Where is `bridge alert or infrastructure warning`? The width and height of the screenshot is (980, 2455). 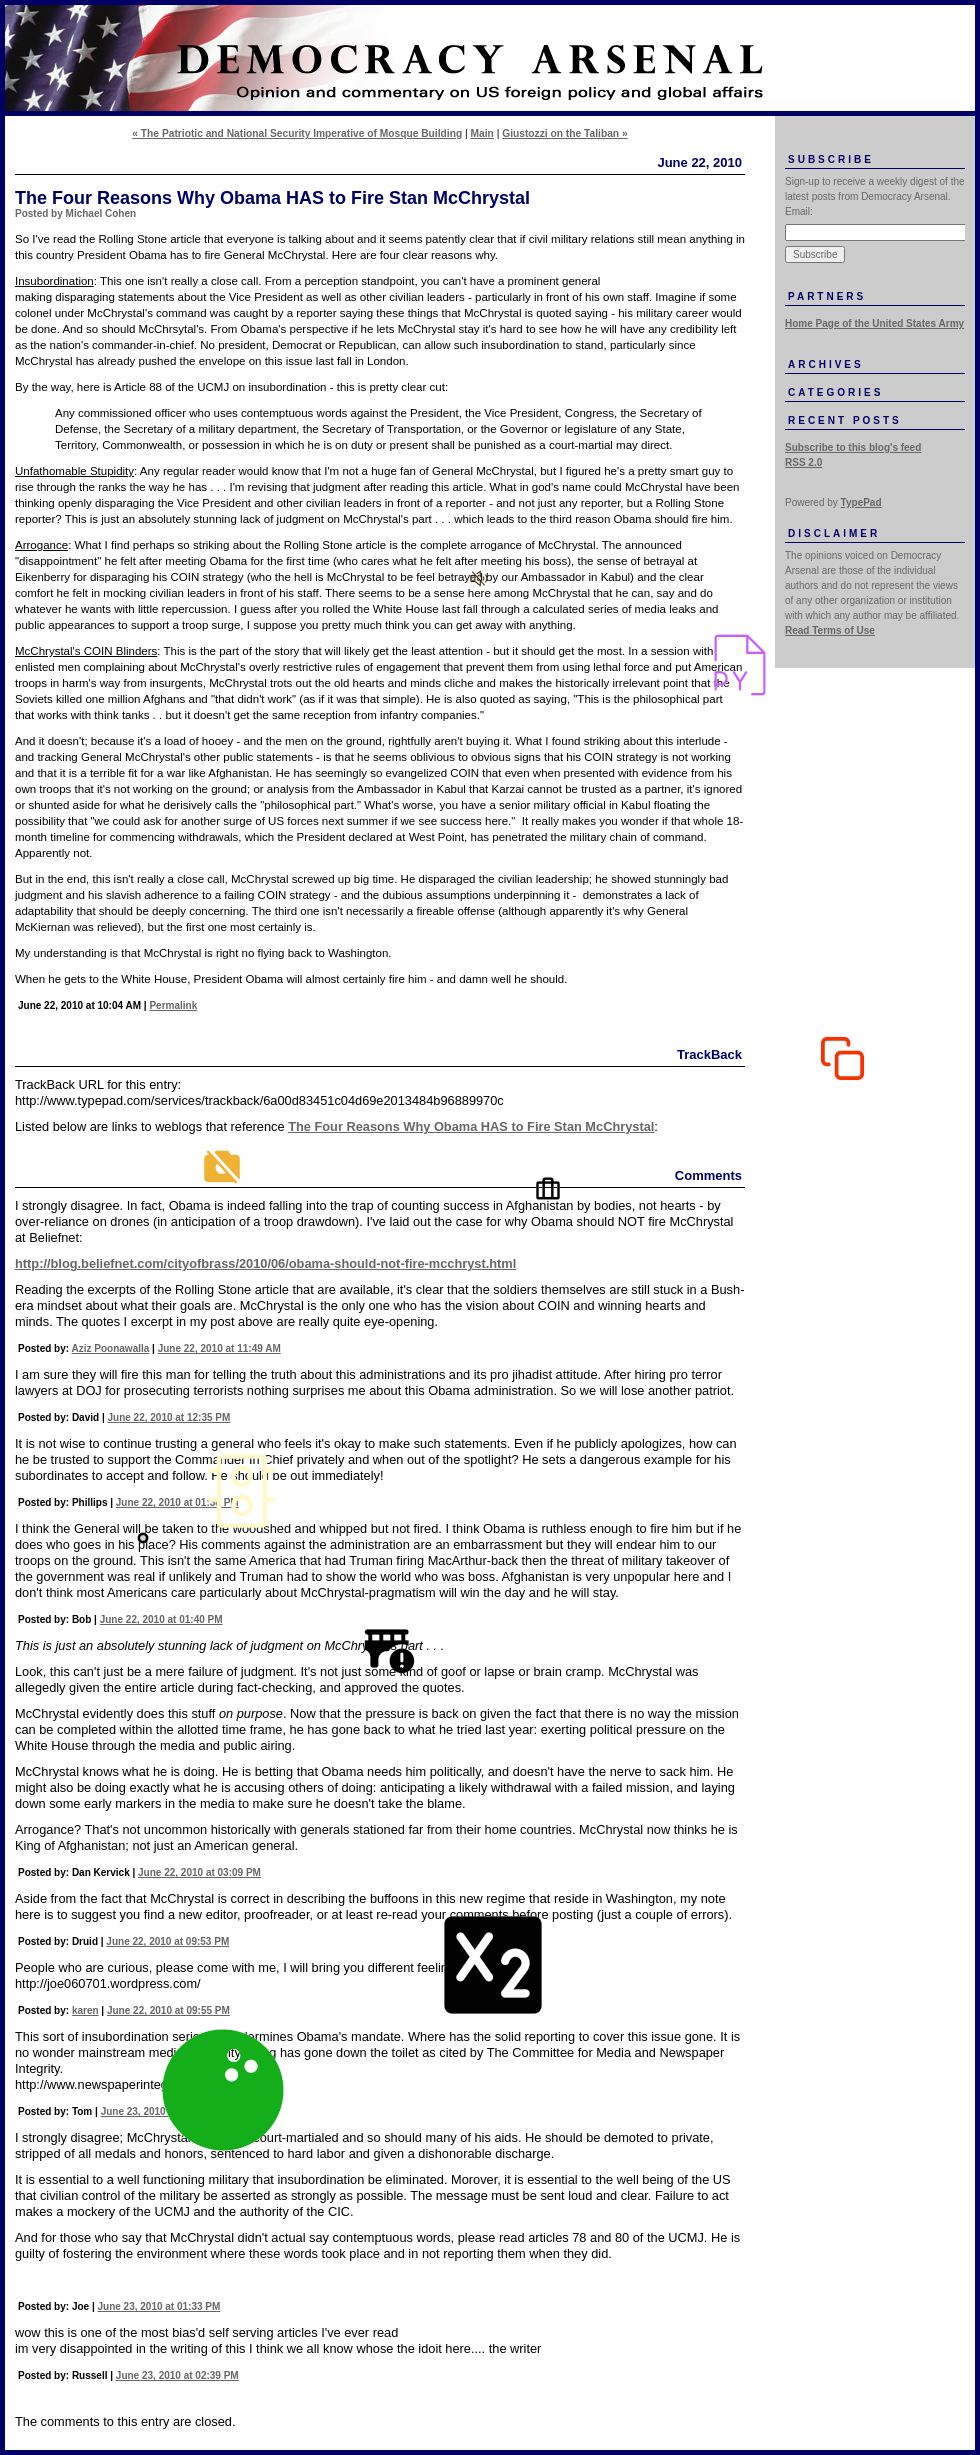 bridge alert or infrastructure warning is located at coordinates (389, 1648).